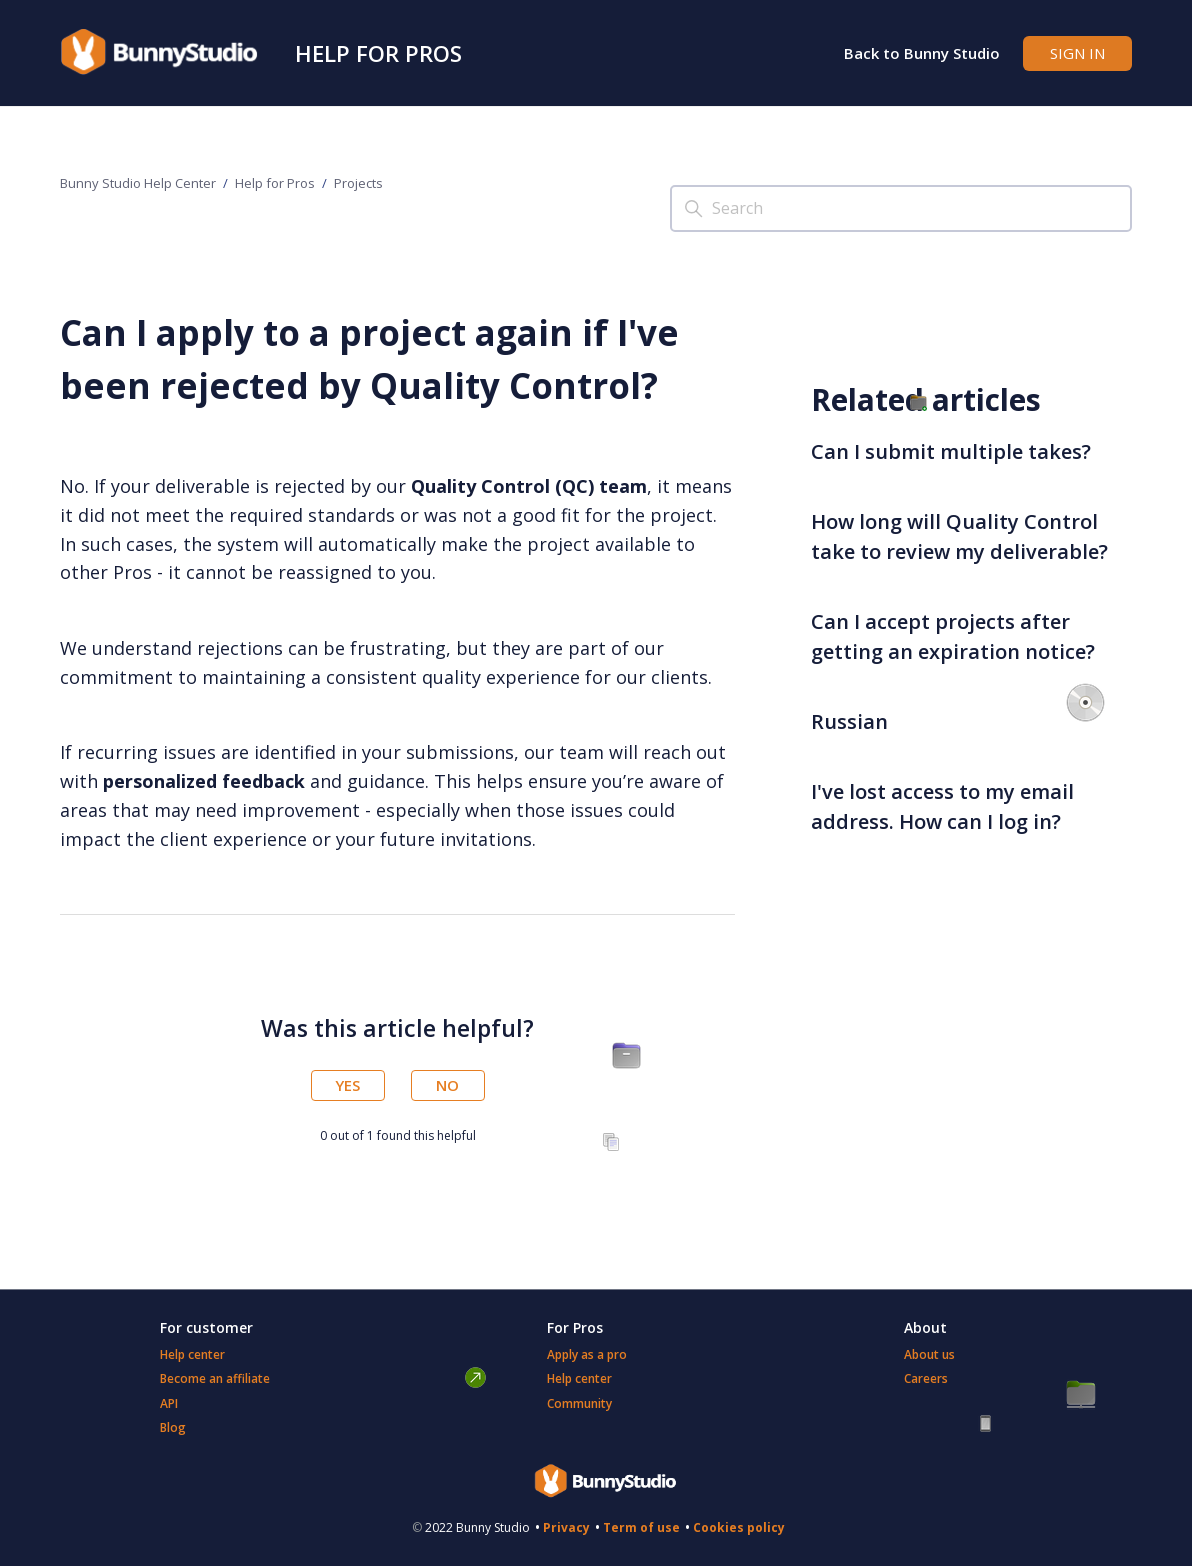  Describe the element at coordinates (626, 1055) in the screenshot. I see `open the file manager` at that location.